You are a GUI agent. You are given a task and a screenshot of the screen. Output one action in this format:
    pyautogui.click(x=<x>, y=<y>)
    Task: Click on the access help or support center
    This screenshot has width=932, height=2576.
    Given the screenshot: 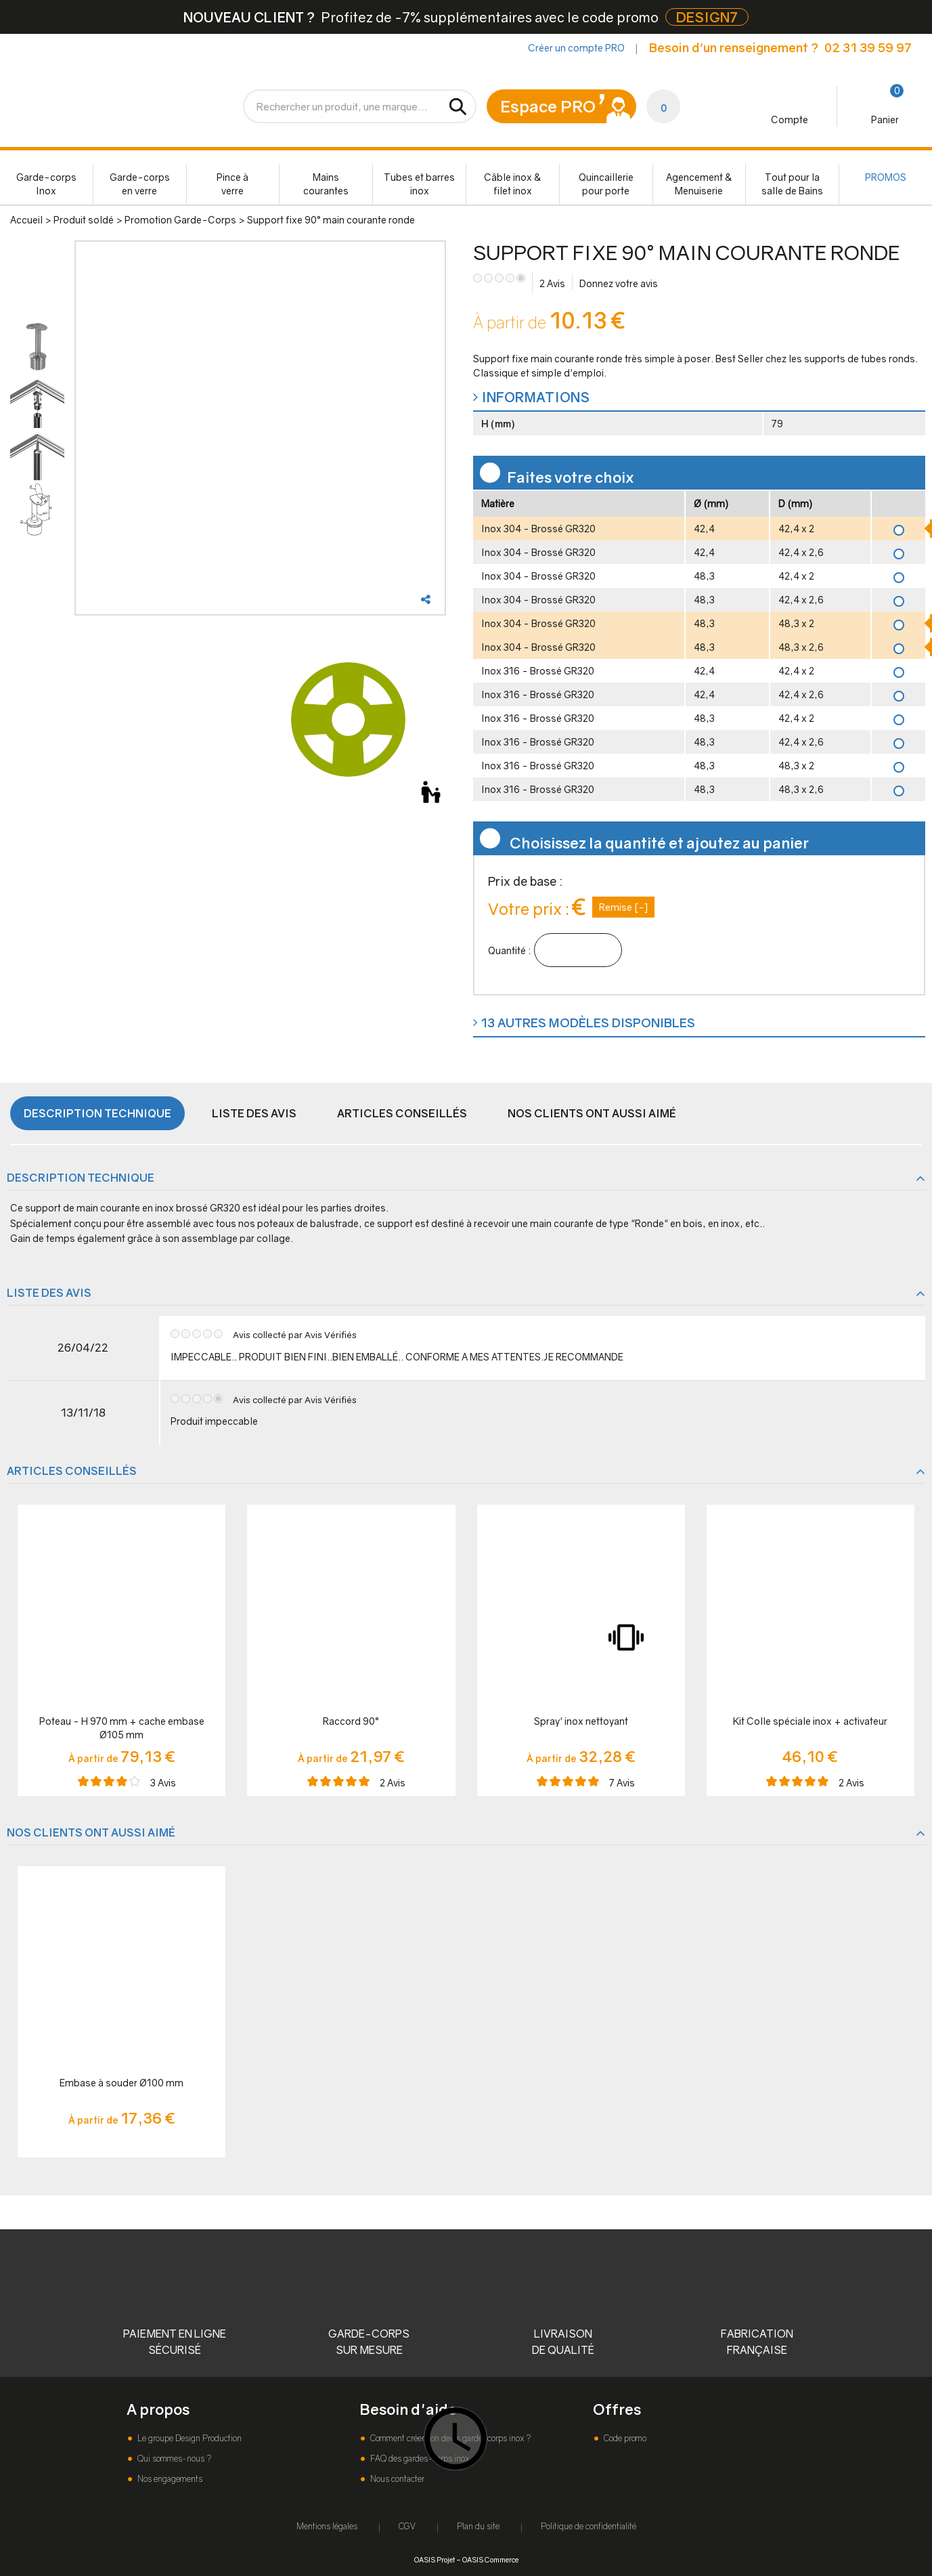 What is the action you would take?
    pyautogui.click(x=348, y=719)
    